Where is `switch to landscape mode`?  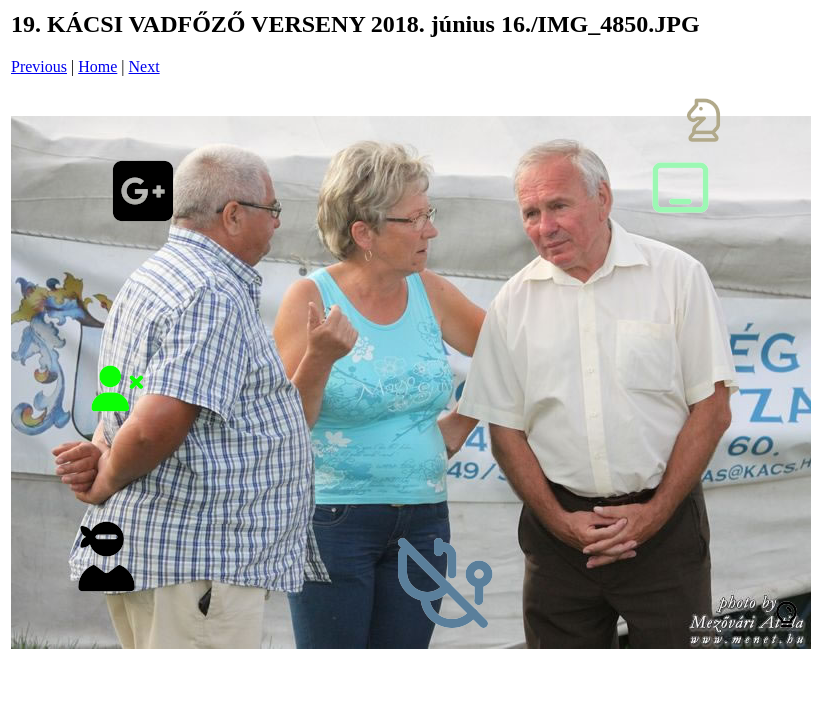
switch to landscape mode is located at coordinates (680, 187).